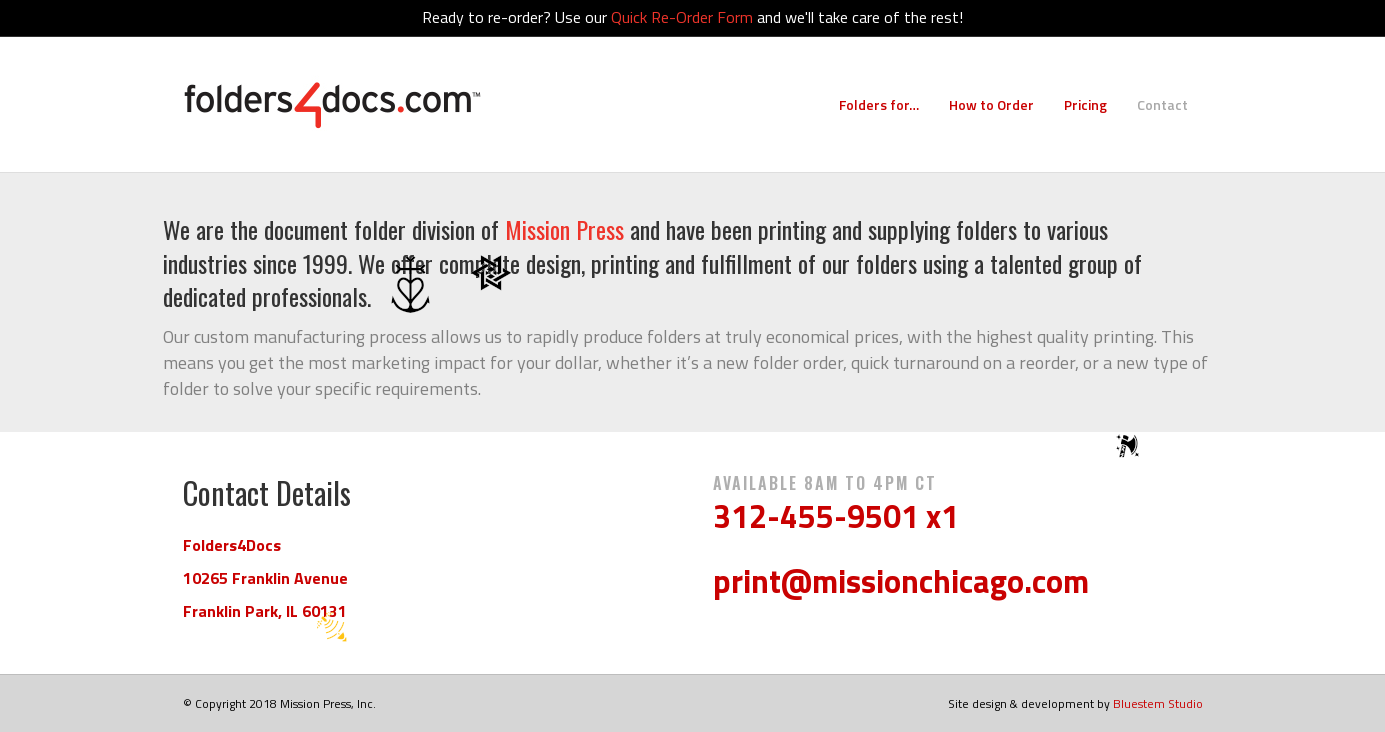  Describe the element at coordinates (410, 284) in the screenshot. I see `camargue cross symbol representing faith, hope, and love` at that location.